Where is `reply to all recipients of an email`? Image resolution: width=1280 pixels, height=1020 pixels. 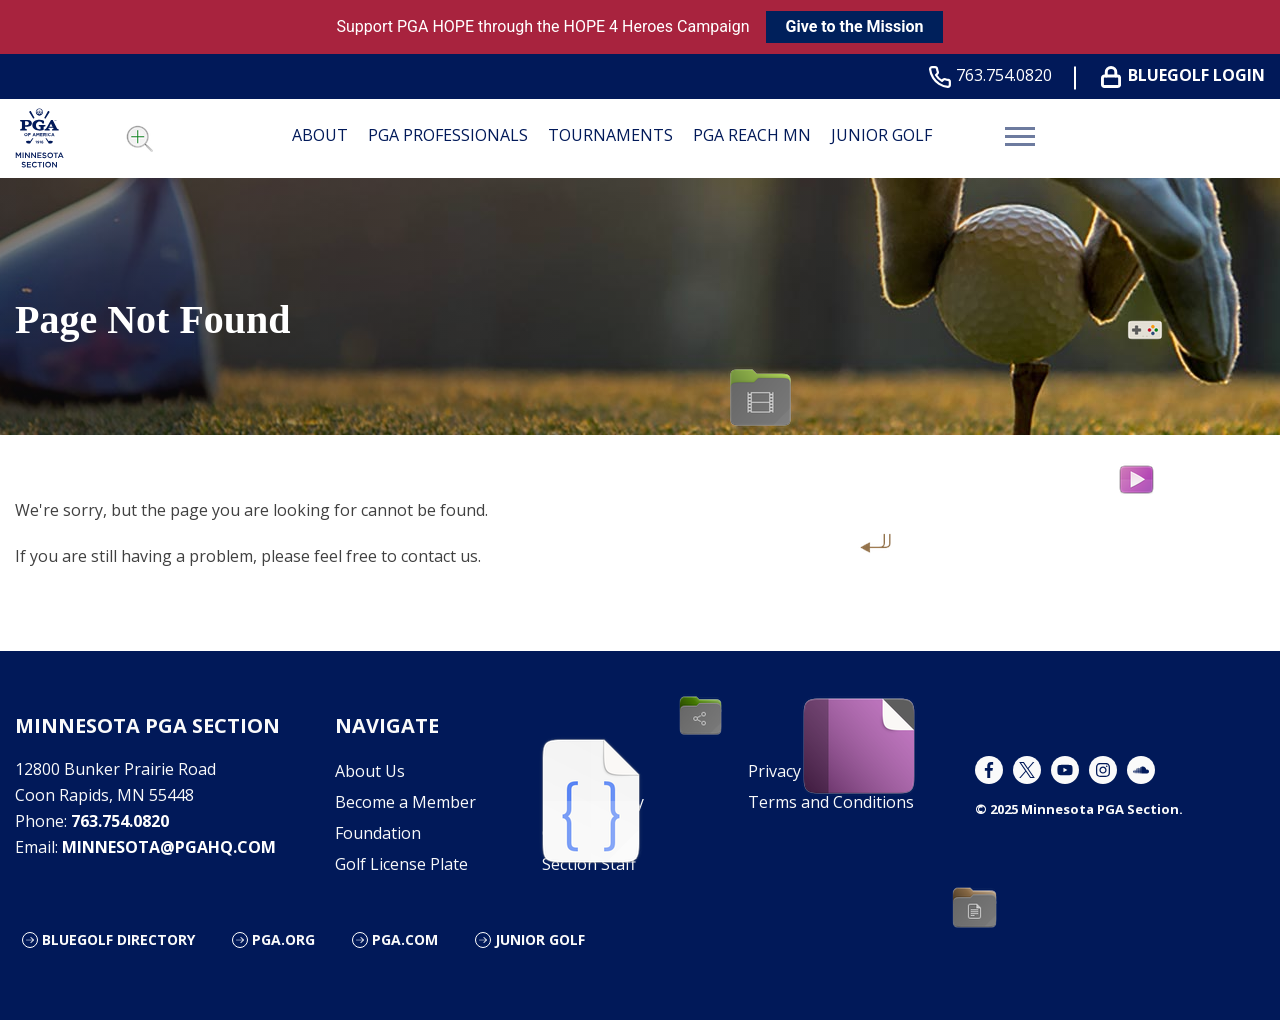
reply to all recipients of an email is located at coordinates (875, 541).